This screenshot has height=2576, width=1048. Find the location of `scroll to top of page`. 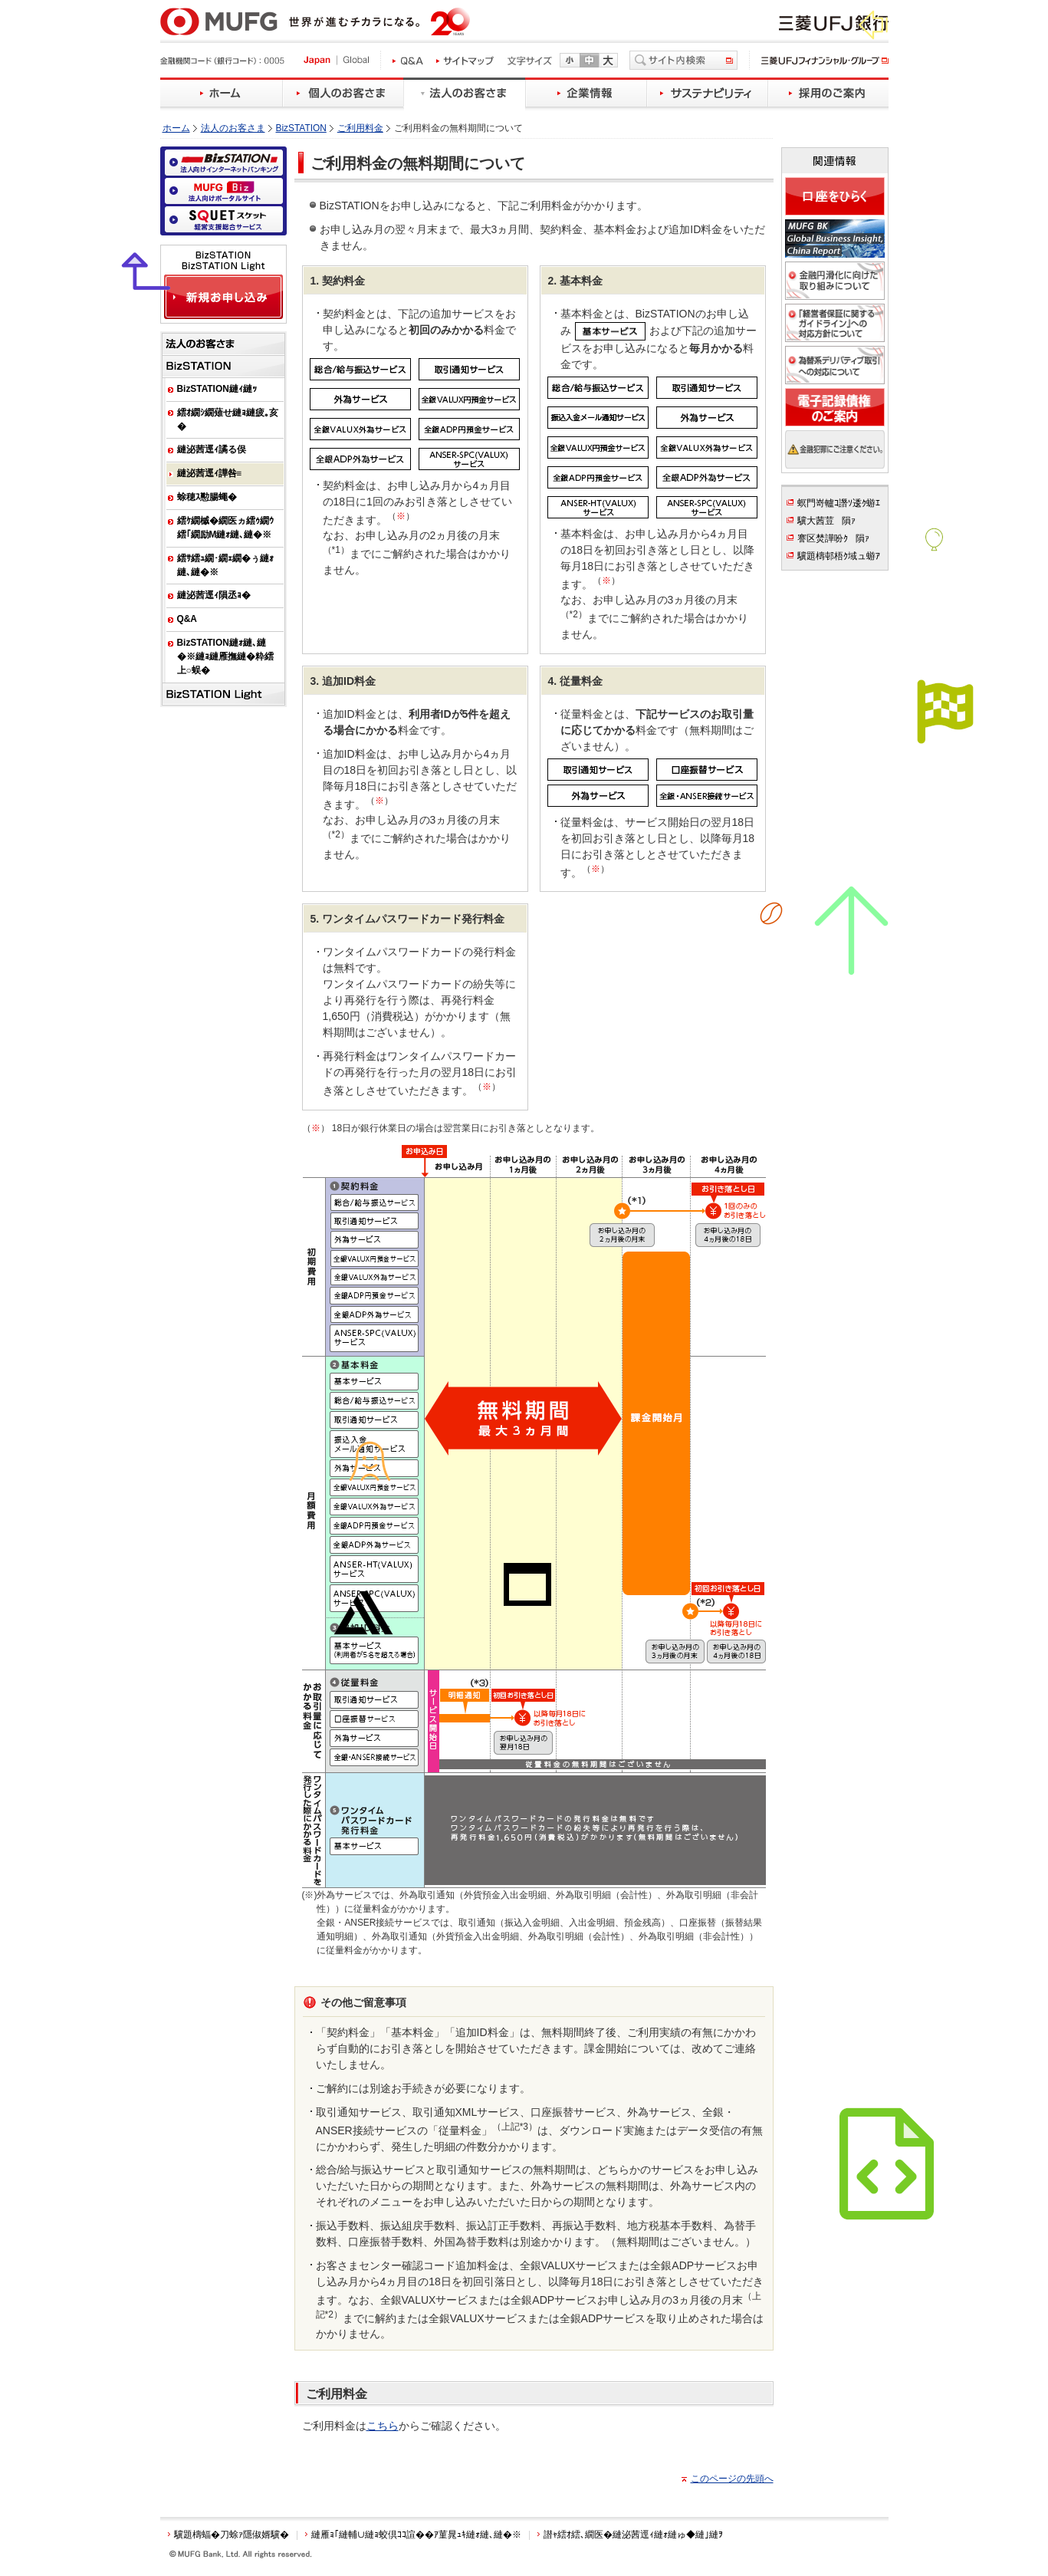

scroll to top of page is located at coordinates (851, 930).